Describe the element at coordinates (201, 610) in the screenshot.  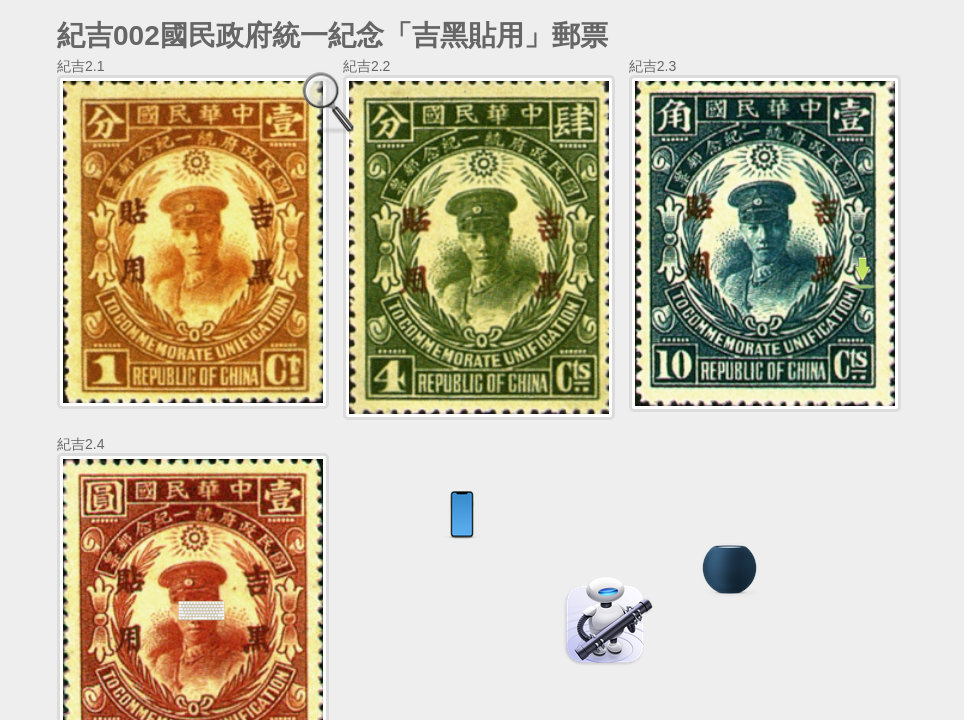
I see `connect a bluetooth keyboard` at that location.